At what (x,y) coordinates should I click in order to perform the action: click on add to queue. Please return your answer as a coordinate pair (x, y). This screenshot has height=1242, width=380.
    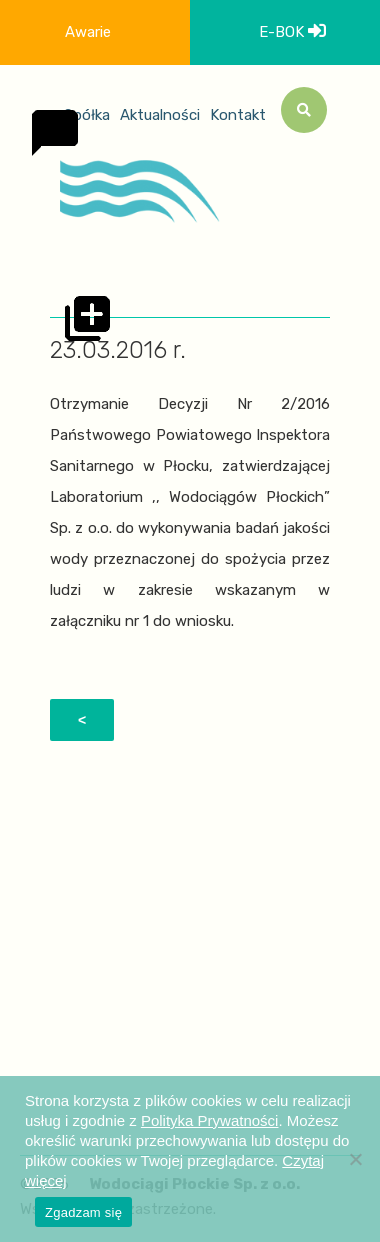
    Looking at the image, I should click on (87, 318).